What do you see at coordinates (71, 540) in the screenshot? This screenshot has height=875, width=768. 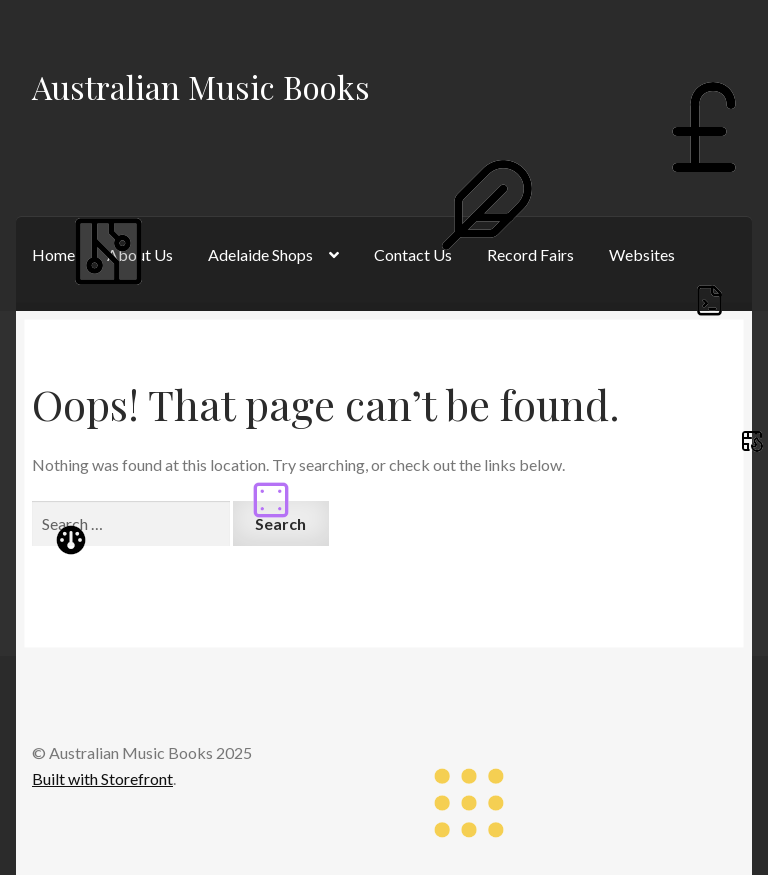 I see `view performance metrics or system speed` at bounding box center [71, 540].